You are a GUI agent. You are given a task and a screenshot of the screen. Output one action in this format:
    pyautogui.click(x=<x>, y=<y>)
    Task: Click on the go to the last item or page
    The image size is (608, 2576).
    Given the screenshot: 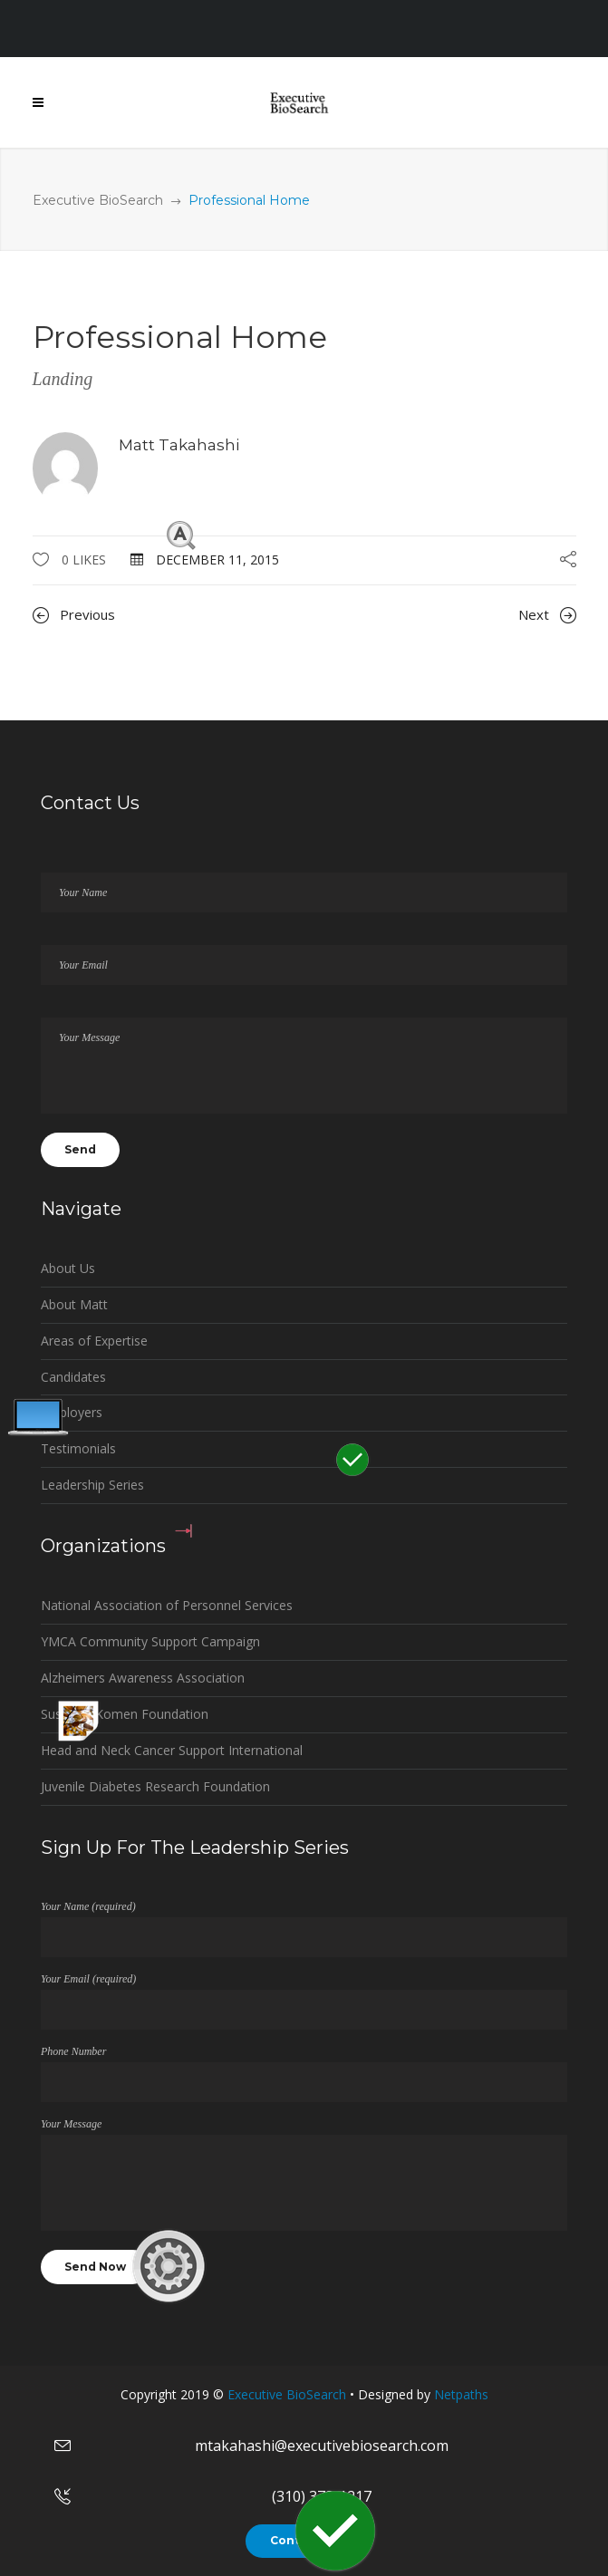 What is the action you would take?
    pyautogui.click(x=183, y=1530)
    